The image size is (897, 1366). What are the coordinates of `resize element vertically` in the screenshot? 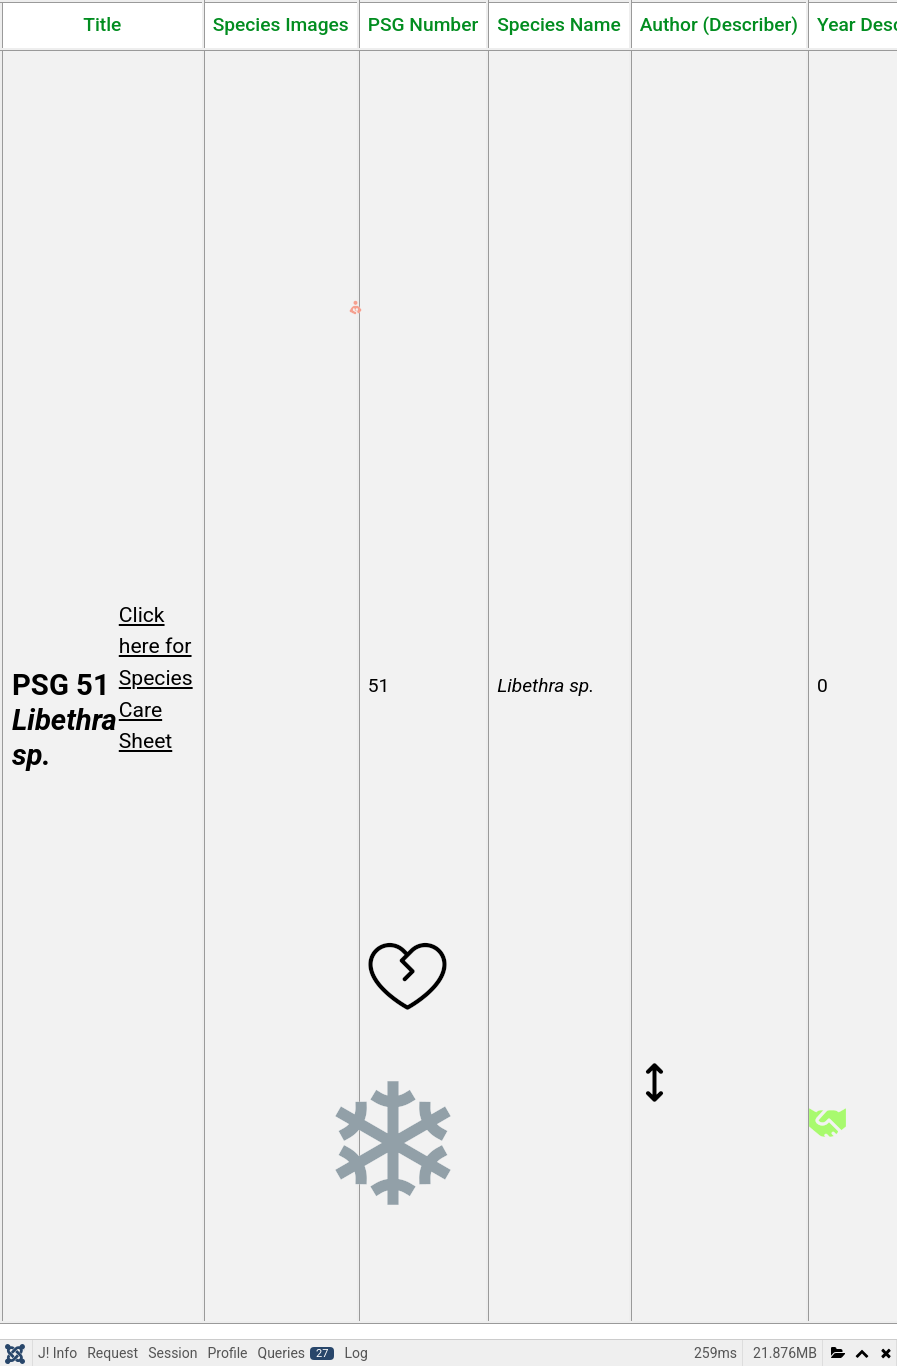 It's located at (654, 1082).